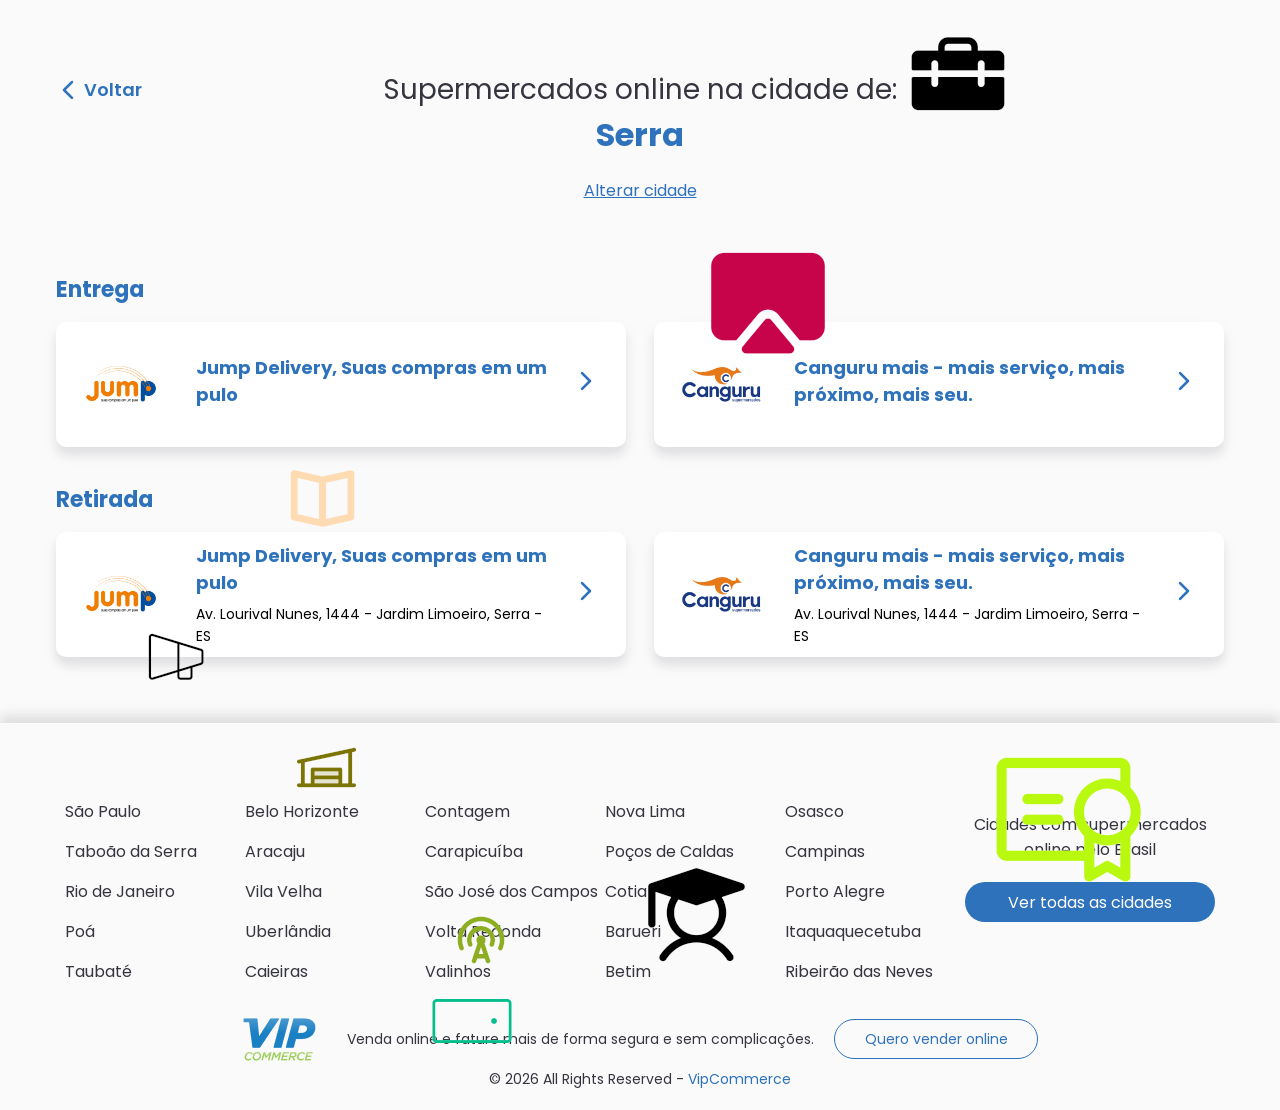  Describe the element at coordinates (322, 498) in the screenshot. I see `open reading mode or e-book reader` at that location.